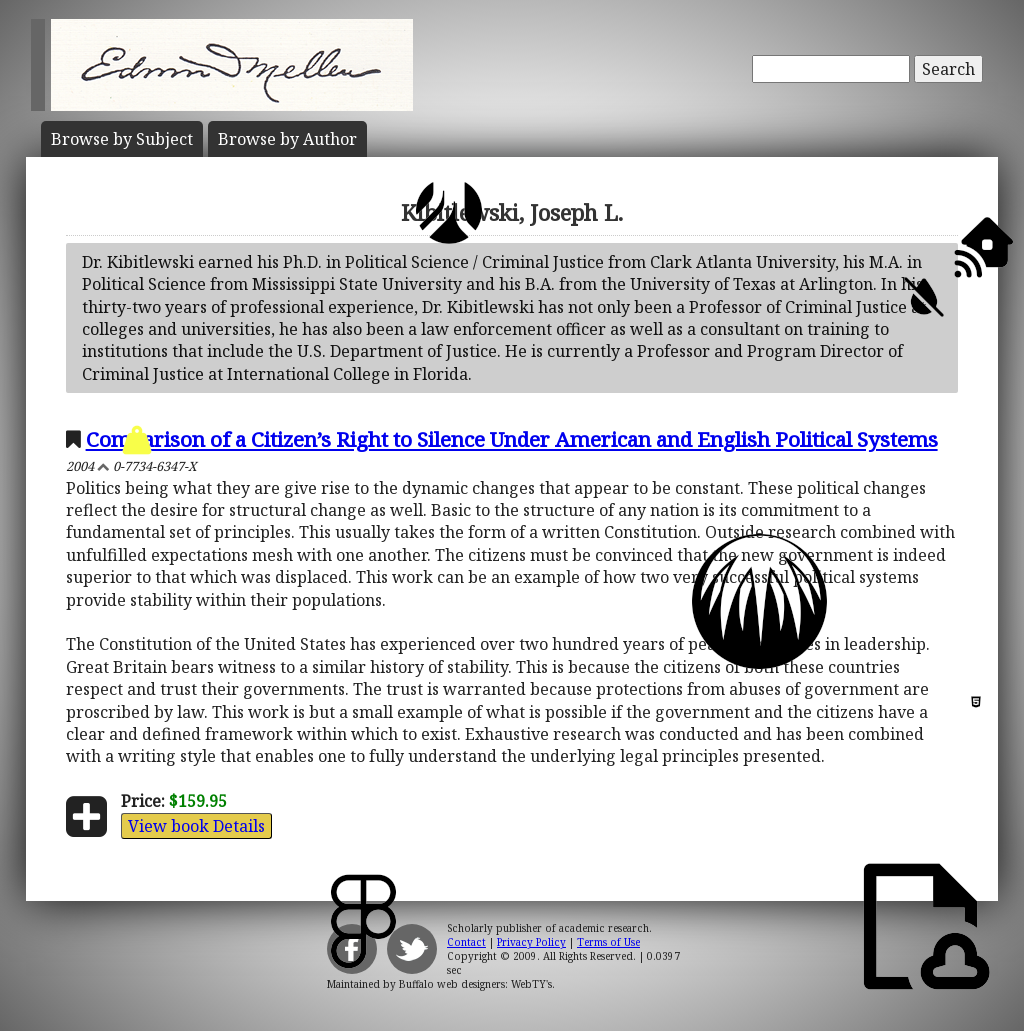  Describe the element at coordinates (920, 926) in the screenshot. I see `upload file to cloud storage` at that location.